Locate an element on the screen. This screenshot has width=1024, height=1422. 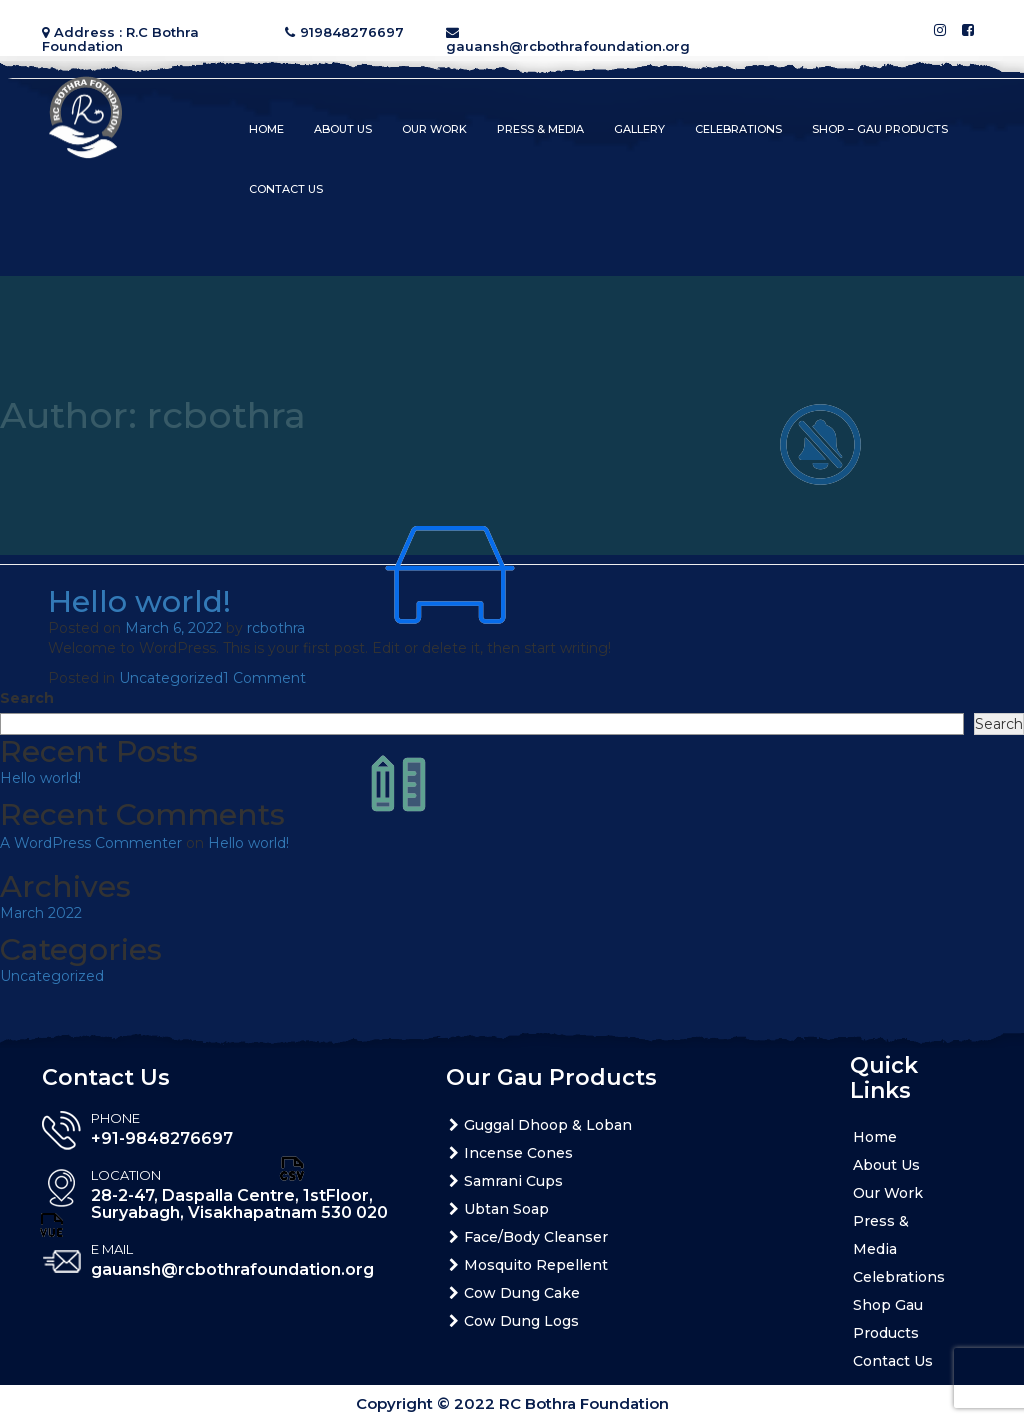
mute notifications is located at coordinates (820, 444).